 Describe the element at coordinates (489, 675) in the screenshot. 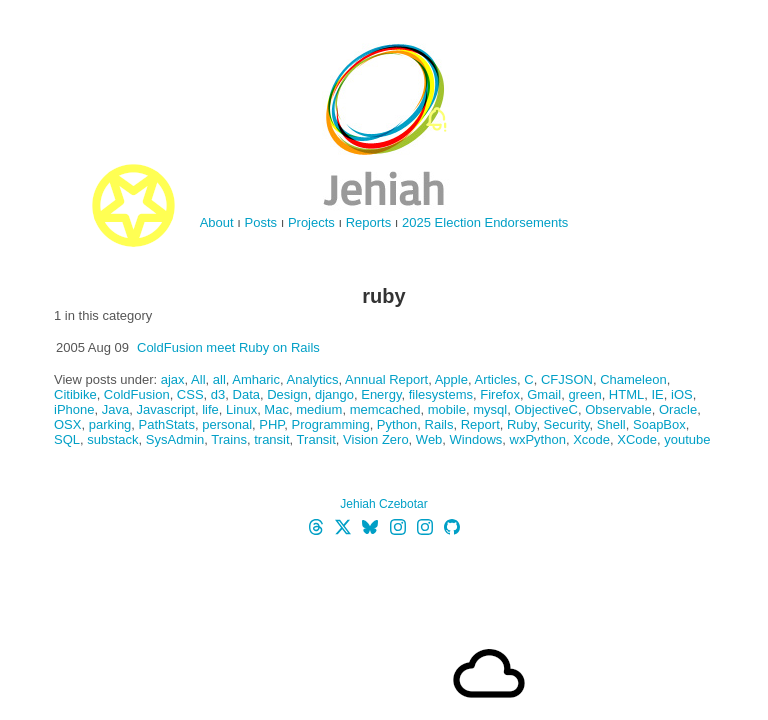

I see `access cloud storage` at that location.